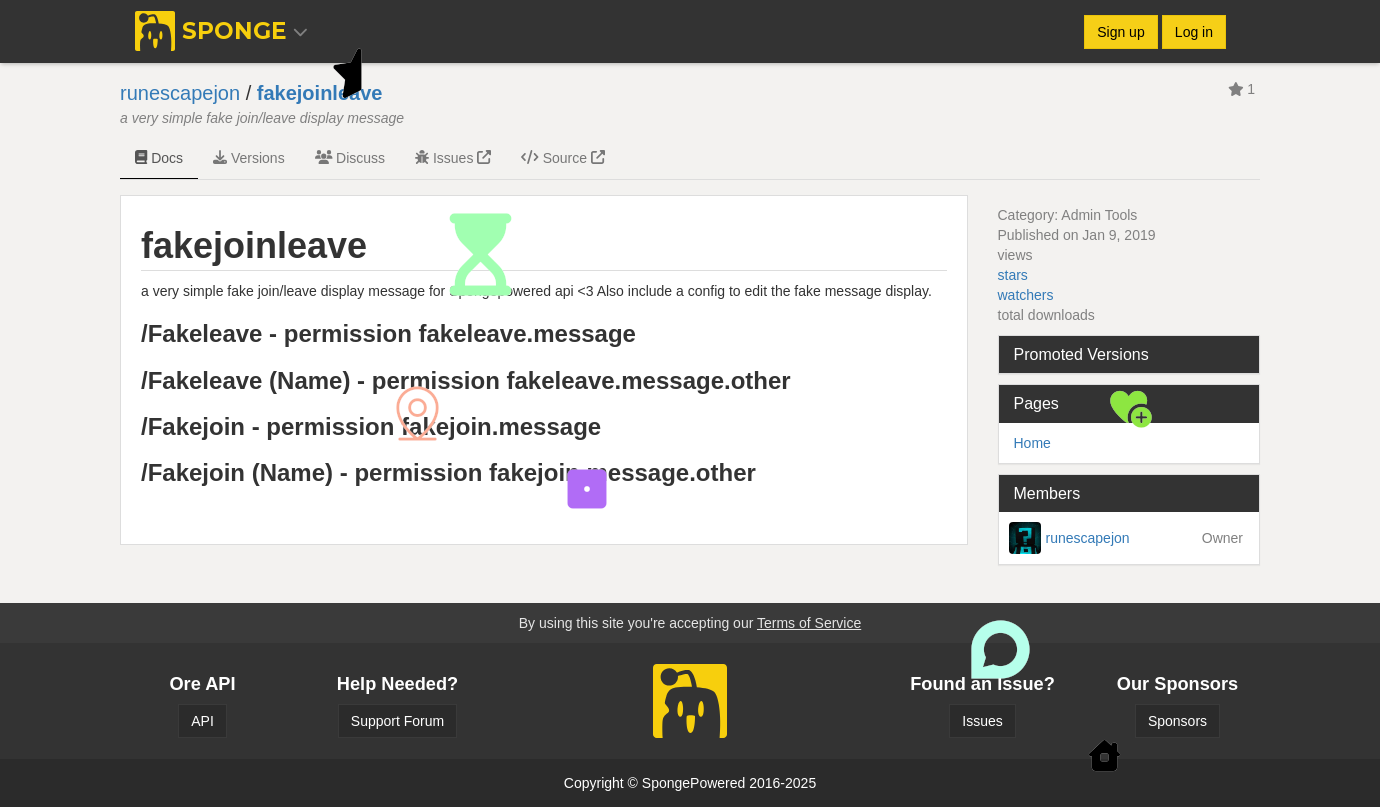  What do you see at coordinates (1131, 407) in the screenshot?
I see `add to favorites` at bounding box center [1131, 407].